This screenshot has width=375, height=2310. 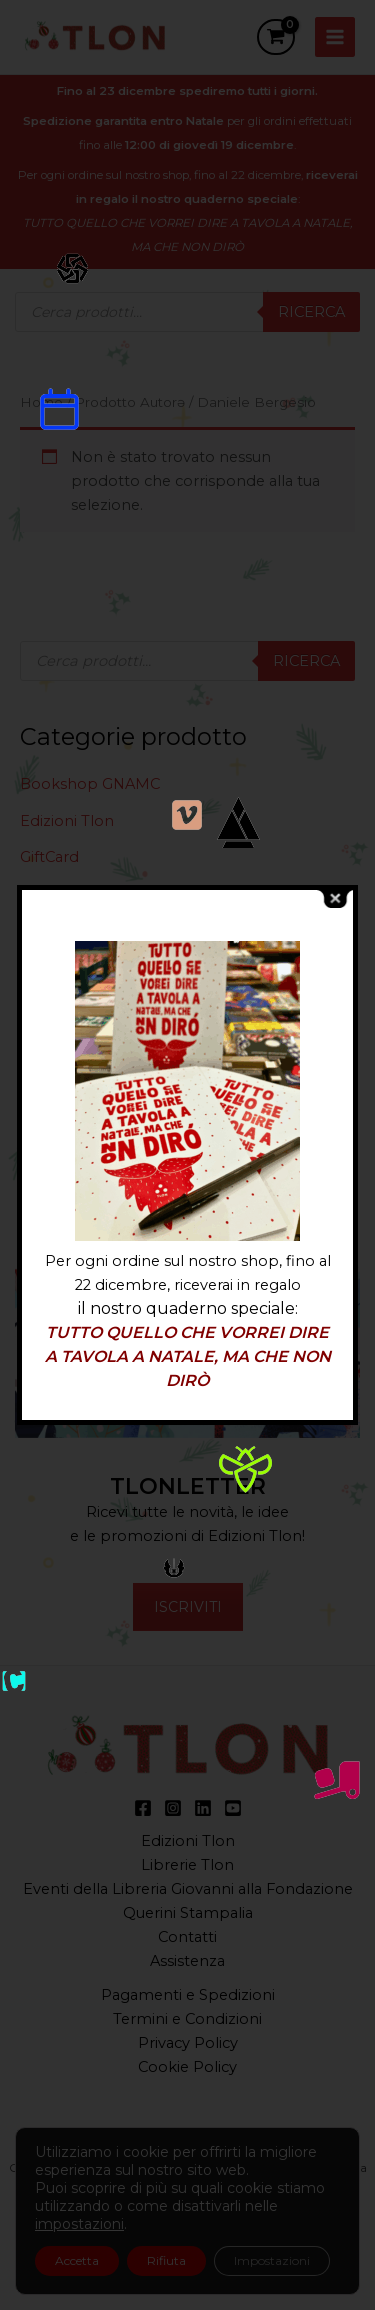 I want to click on indicates order is being loaded for delivery, so click(x=337, y=1779).